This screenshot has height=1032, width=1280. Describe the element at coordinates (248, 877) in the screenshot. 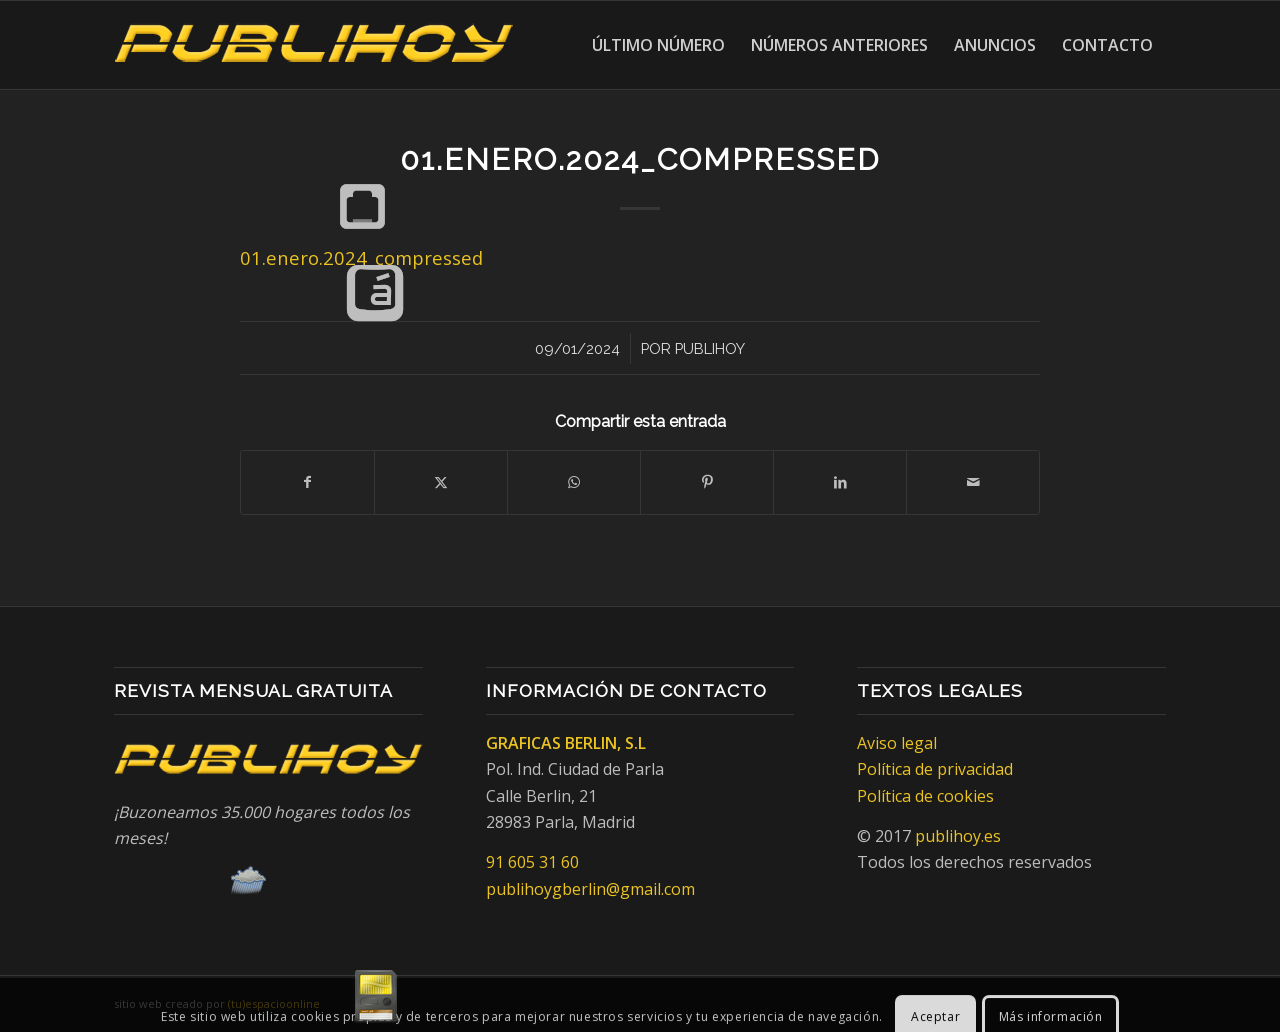

I see `indicates rainy weather conditions` at that location.